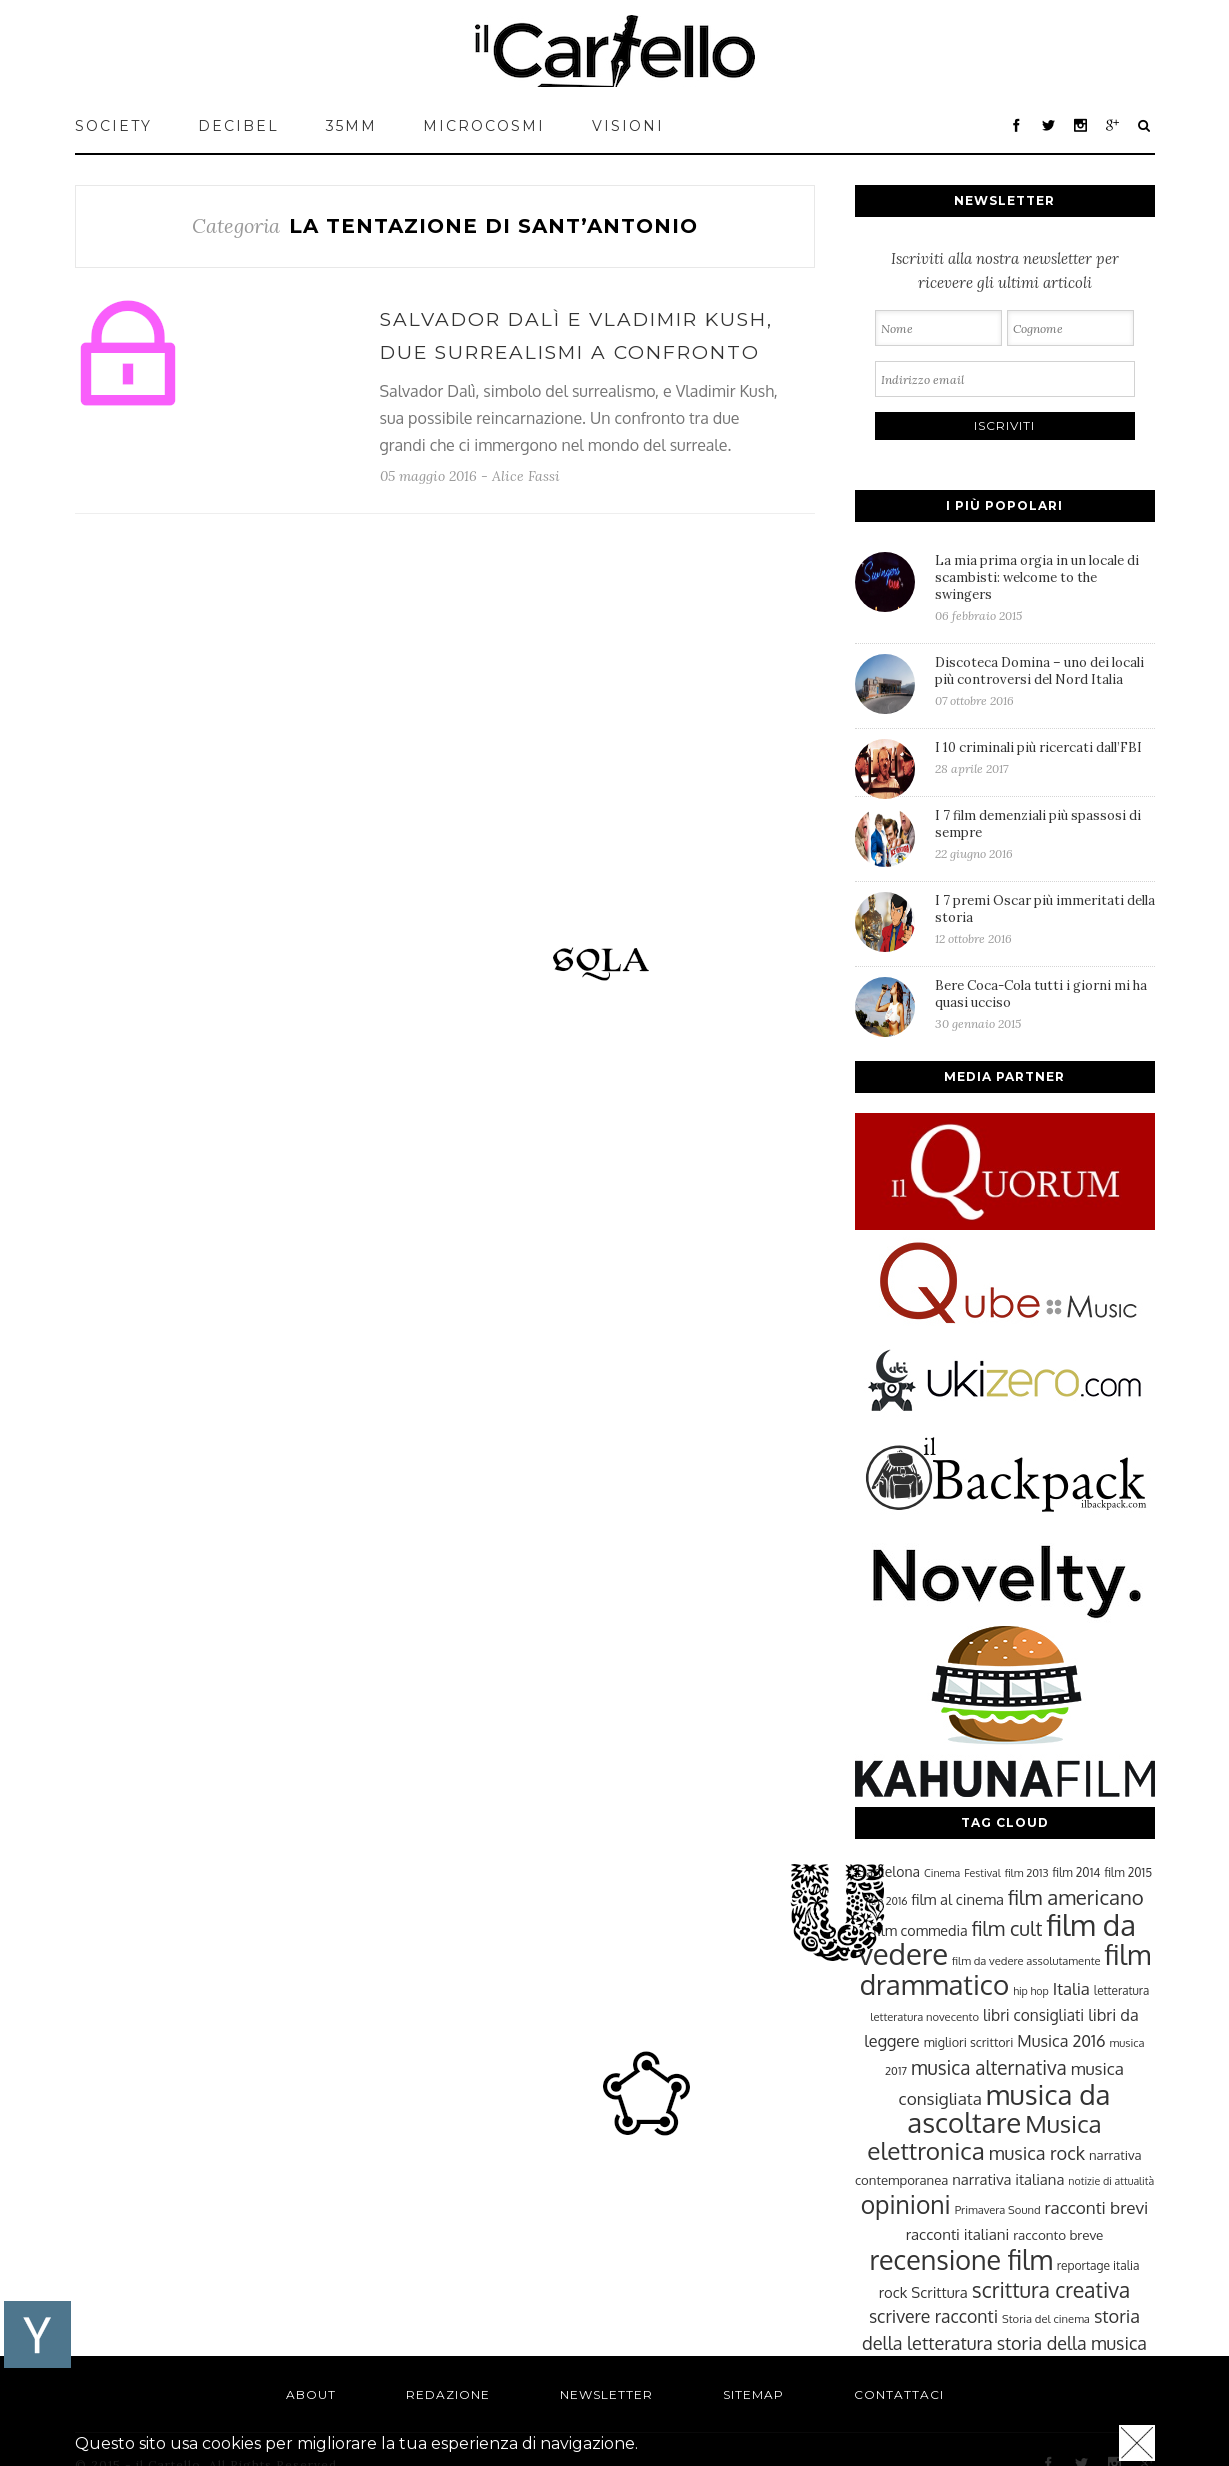 This screenshot has height=2466, width=1229. I want to click on sqlalchemy database toolkit logo, so click(601, 964).